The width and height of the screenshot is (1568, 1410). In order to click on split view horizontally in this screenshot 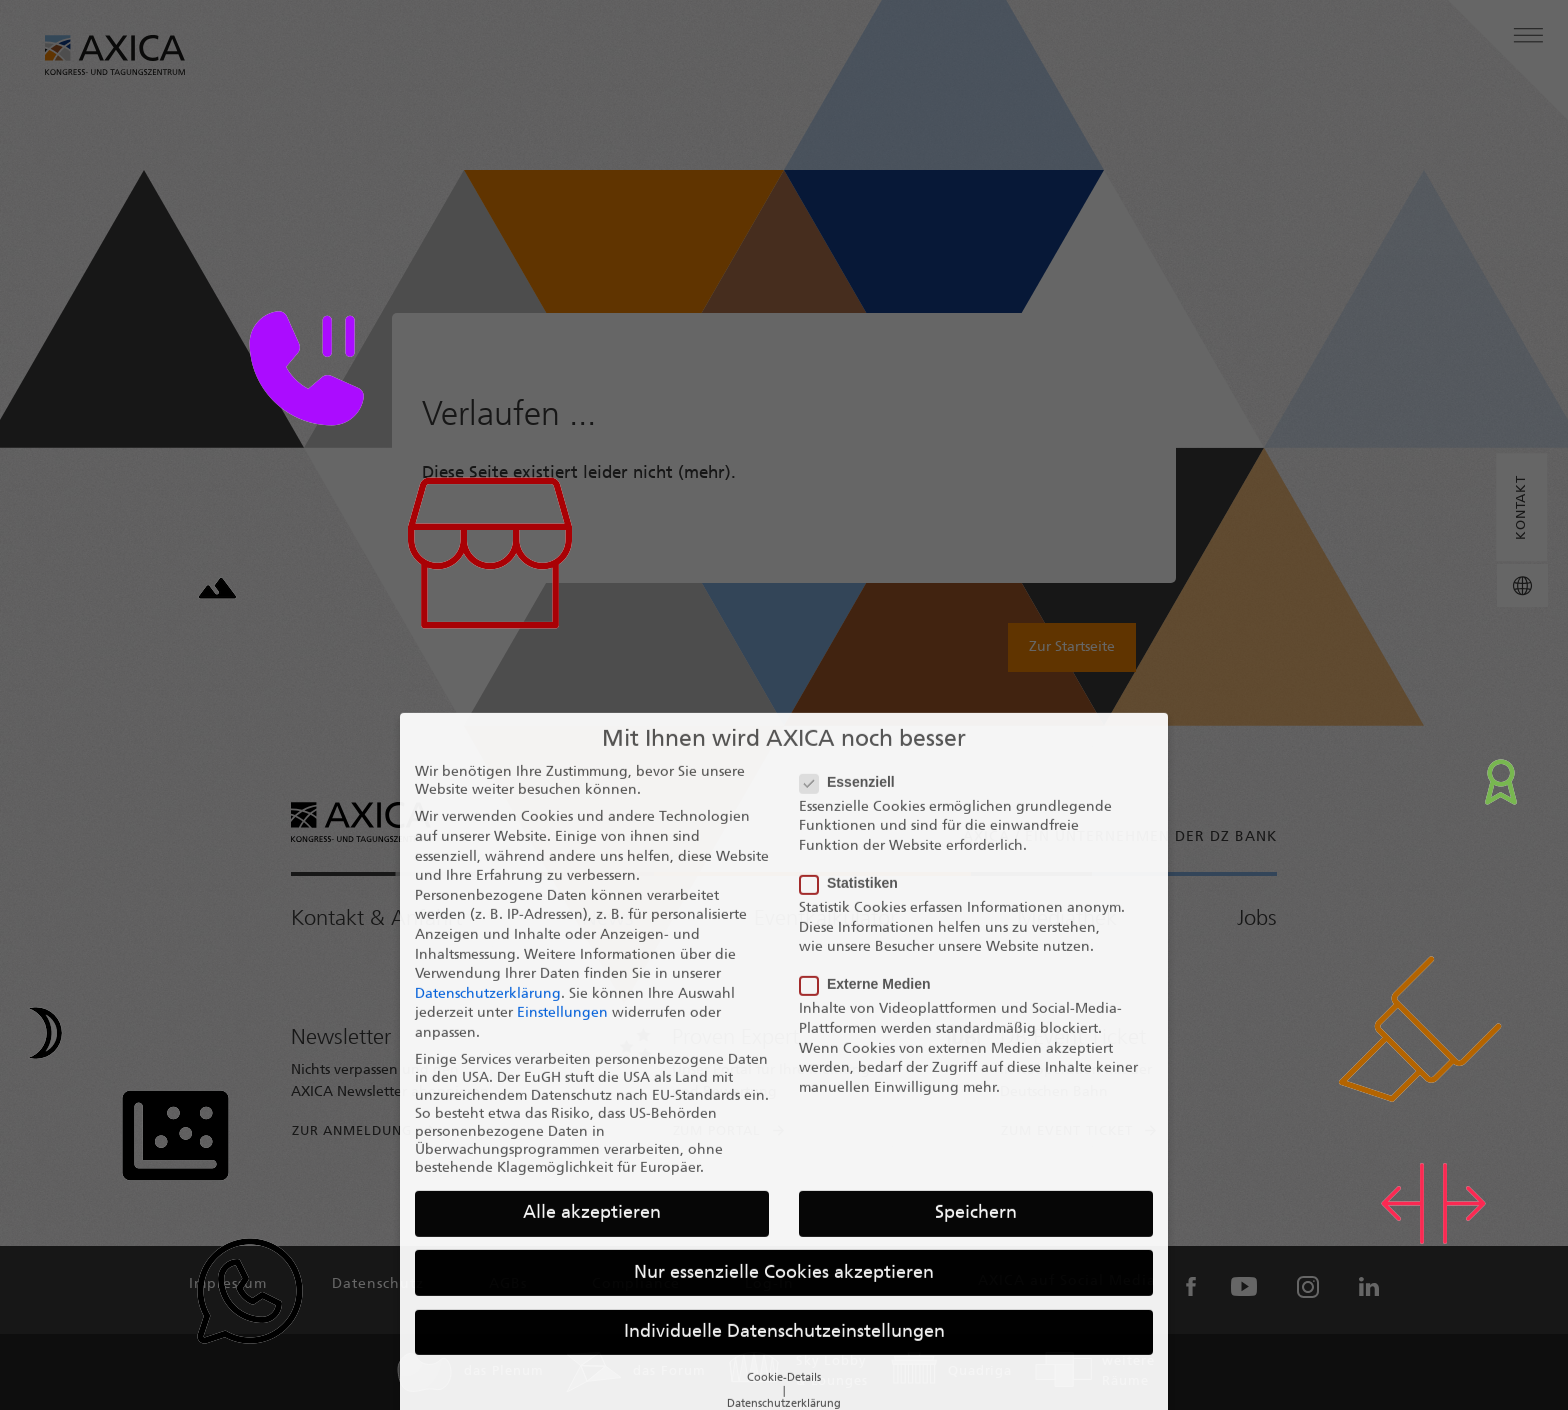, I will do `click(1433, 1203)`.